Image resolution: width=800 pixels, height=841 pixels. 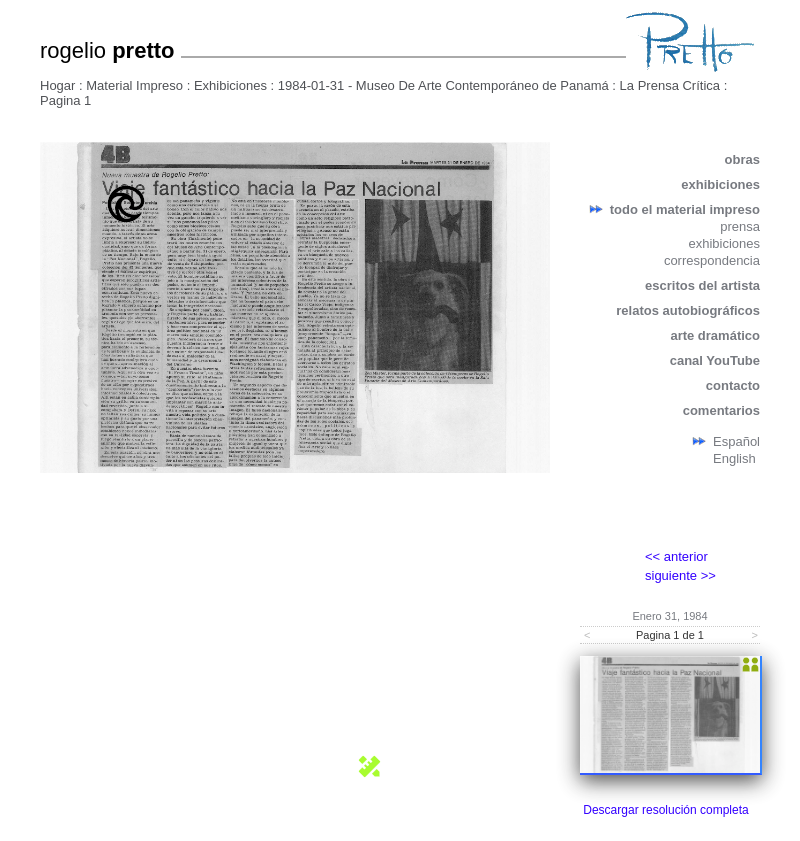 I want to click on view group members, so click(x=750, y=664).